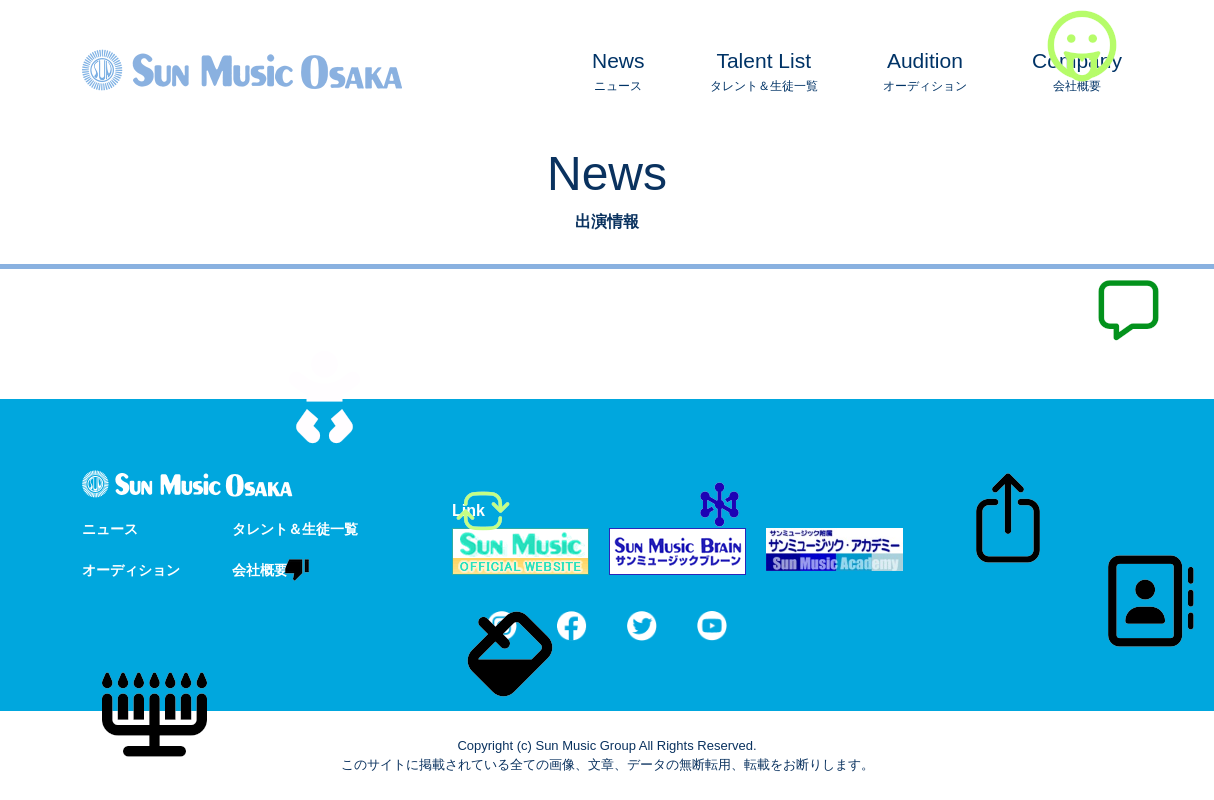 The image size is (1214, 800). Describe the element at coordinates (510, 654) in the screenshot. I see `fill an area with color` at that location.